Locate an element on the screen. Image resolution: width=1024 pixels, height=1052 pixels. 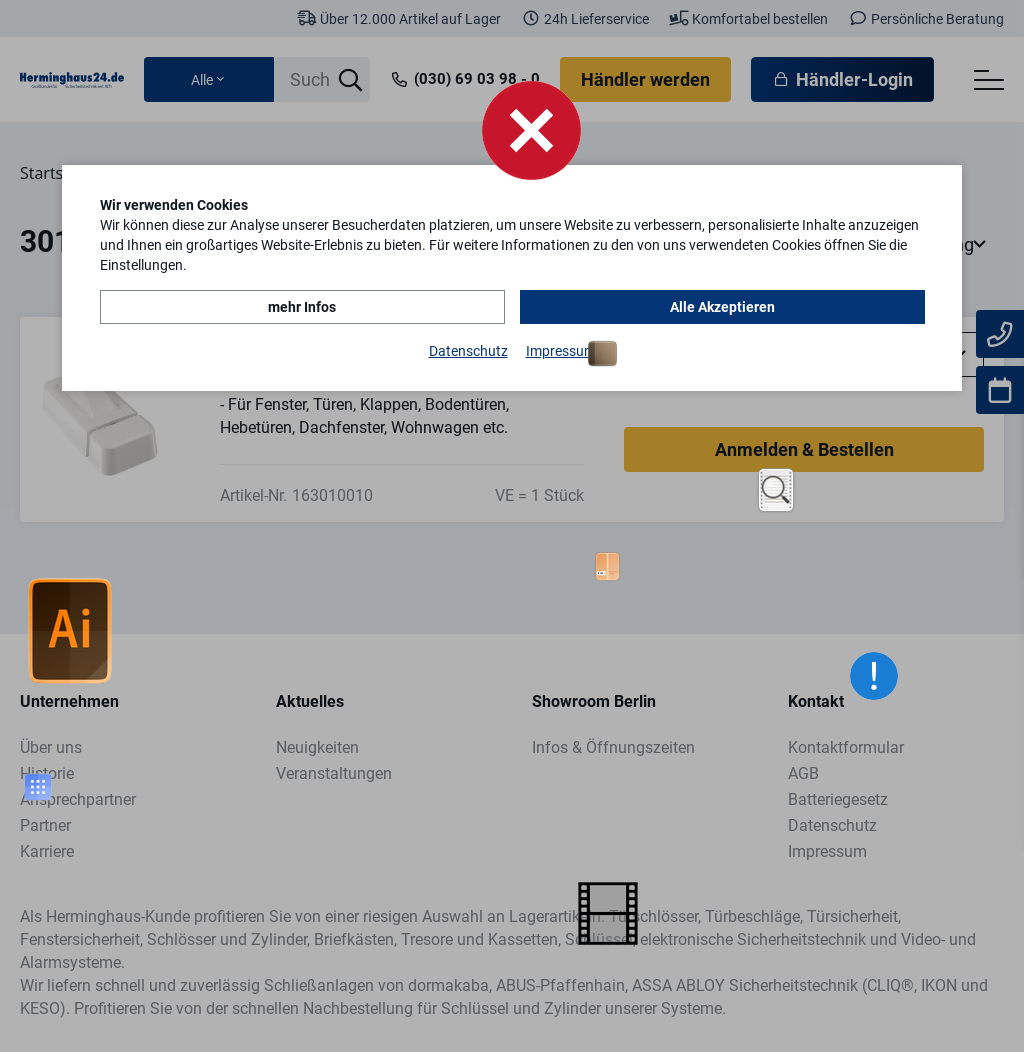
access your movies folder in the sidebar is located at coordinates (608, 913).